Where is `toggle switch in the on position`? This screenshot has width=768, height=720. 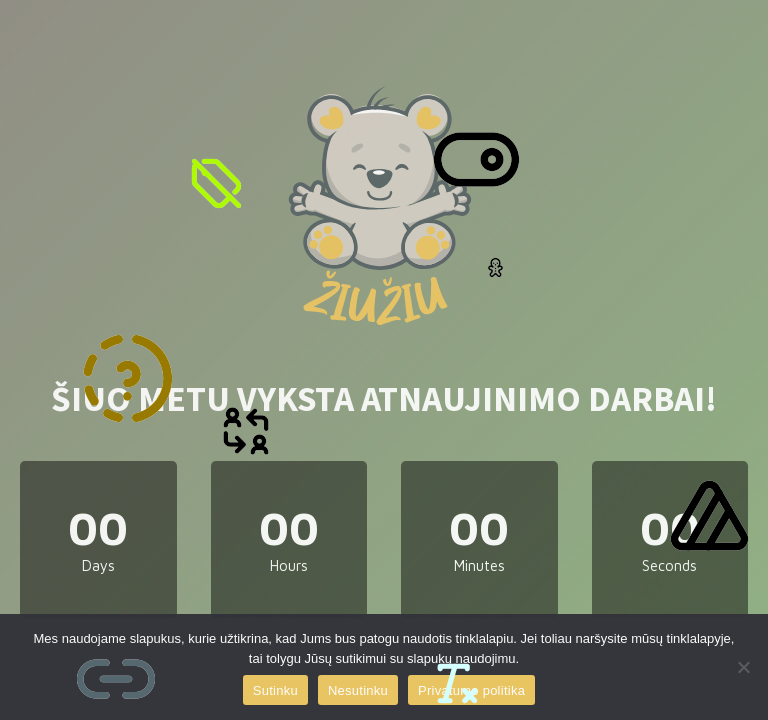
toggle switch in the on position is located at coordinates (476, 159).